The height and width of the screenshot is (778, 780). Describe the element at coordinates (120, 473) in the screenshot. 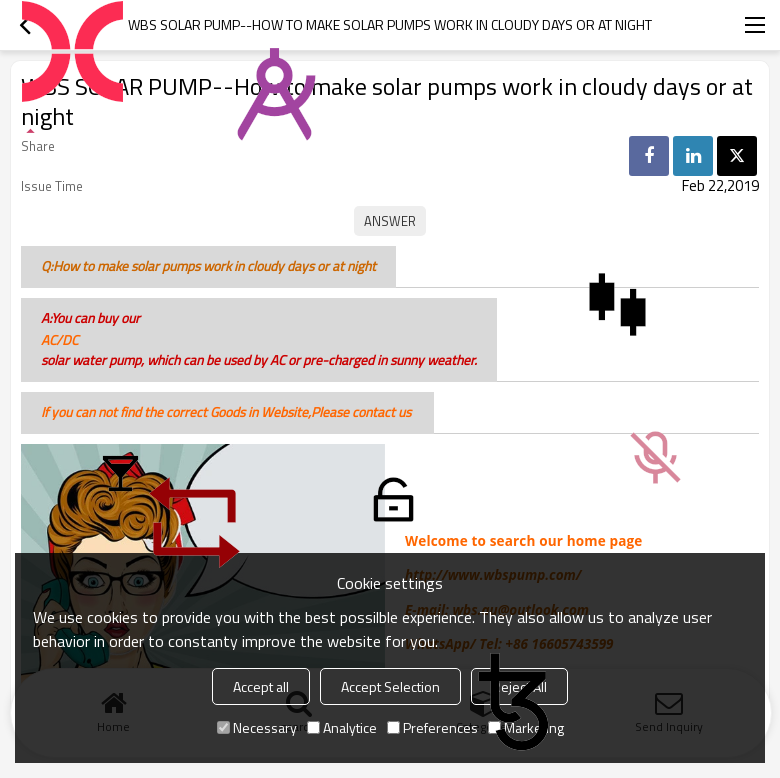

I see `view cocktail or drink menu` at that location.